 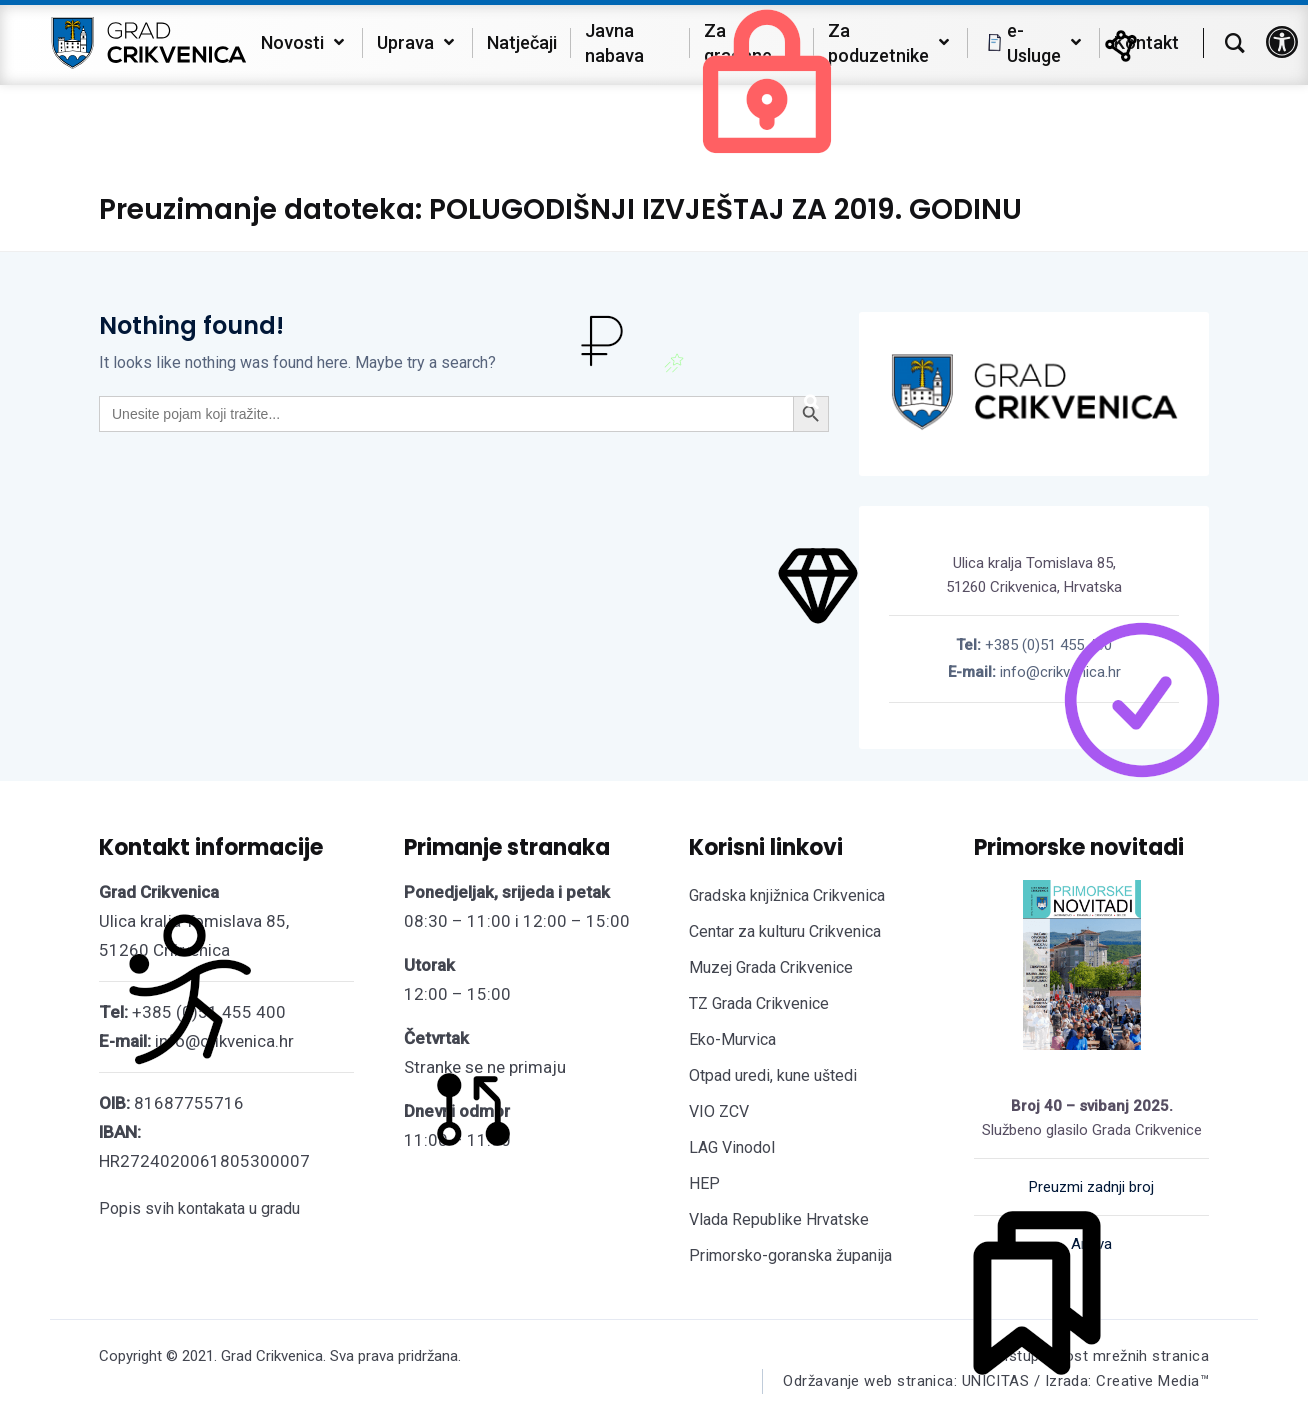 What do you see at coordinates (1121, 46) in the screenshot?
I see `create a polygon shape` at bounding box center [1121, 46].